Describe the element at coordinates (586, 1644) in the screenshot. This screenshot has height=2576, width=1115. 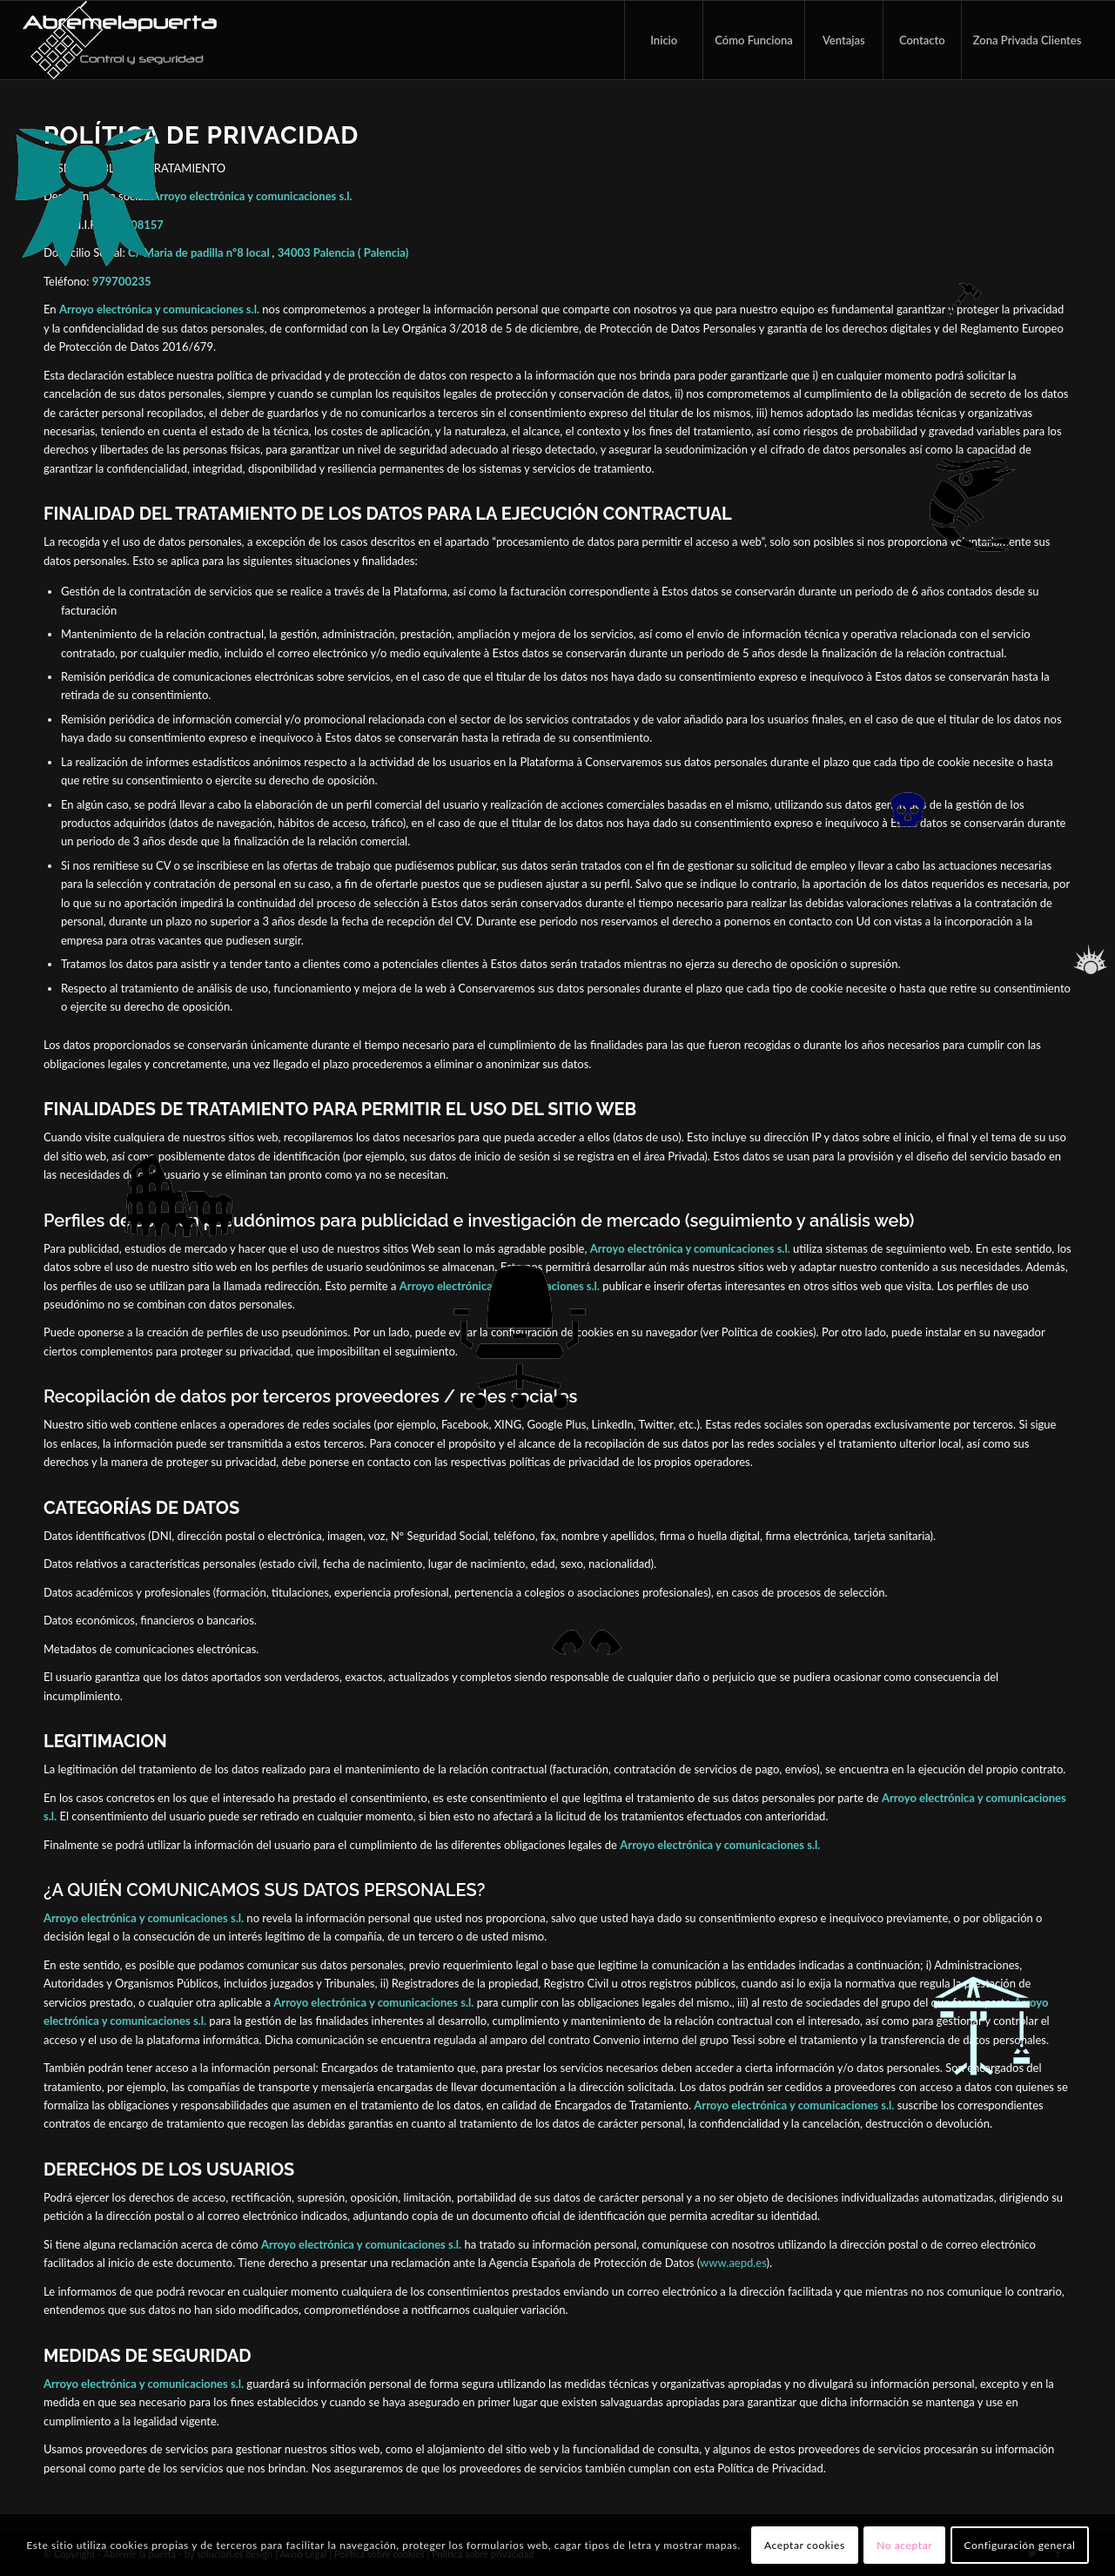
I see `indicates a worried or anxious state` at that location.